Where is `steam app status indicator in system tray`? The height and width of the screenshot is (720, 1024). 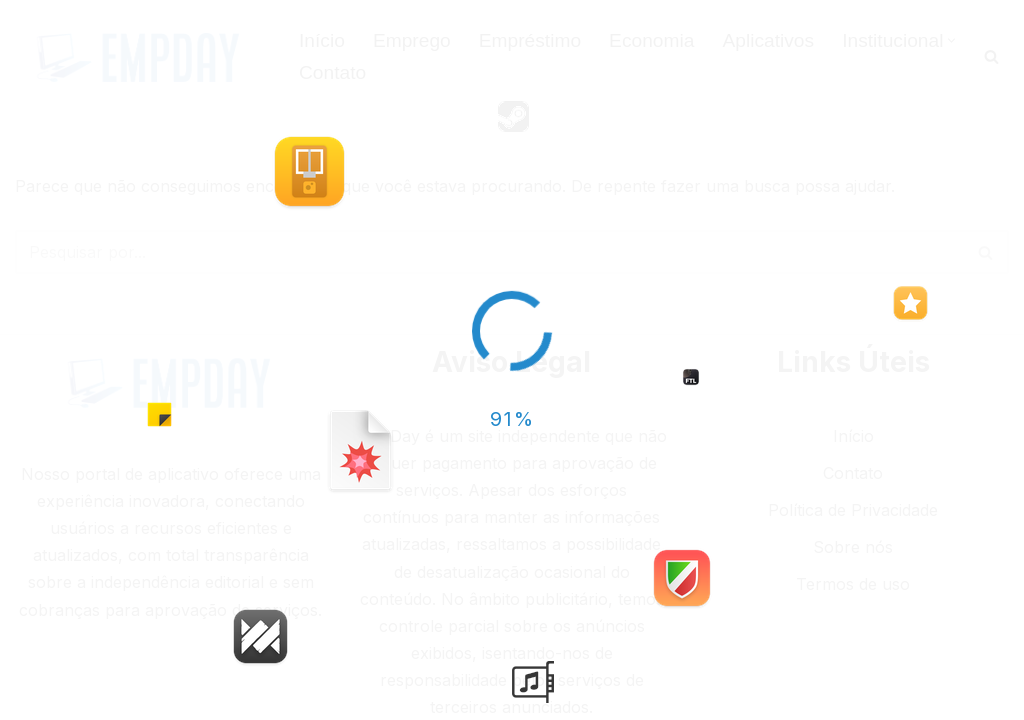 steam app status indicator in system tray is located at coordinates (513, 116).